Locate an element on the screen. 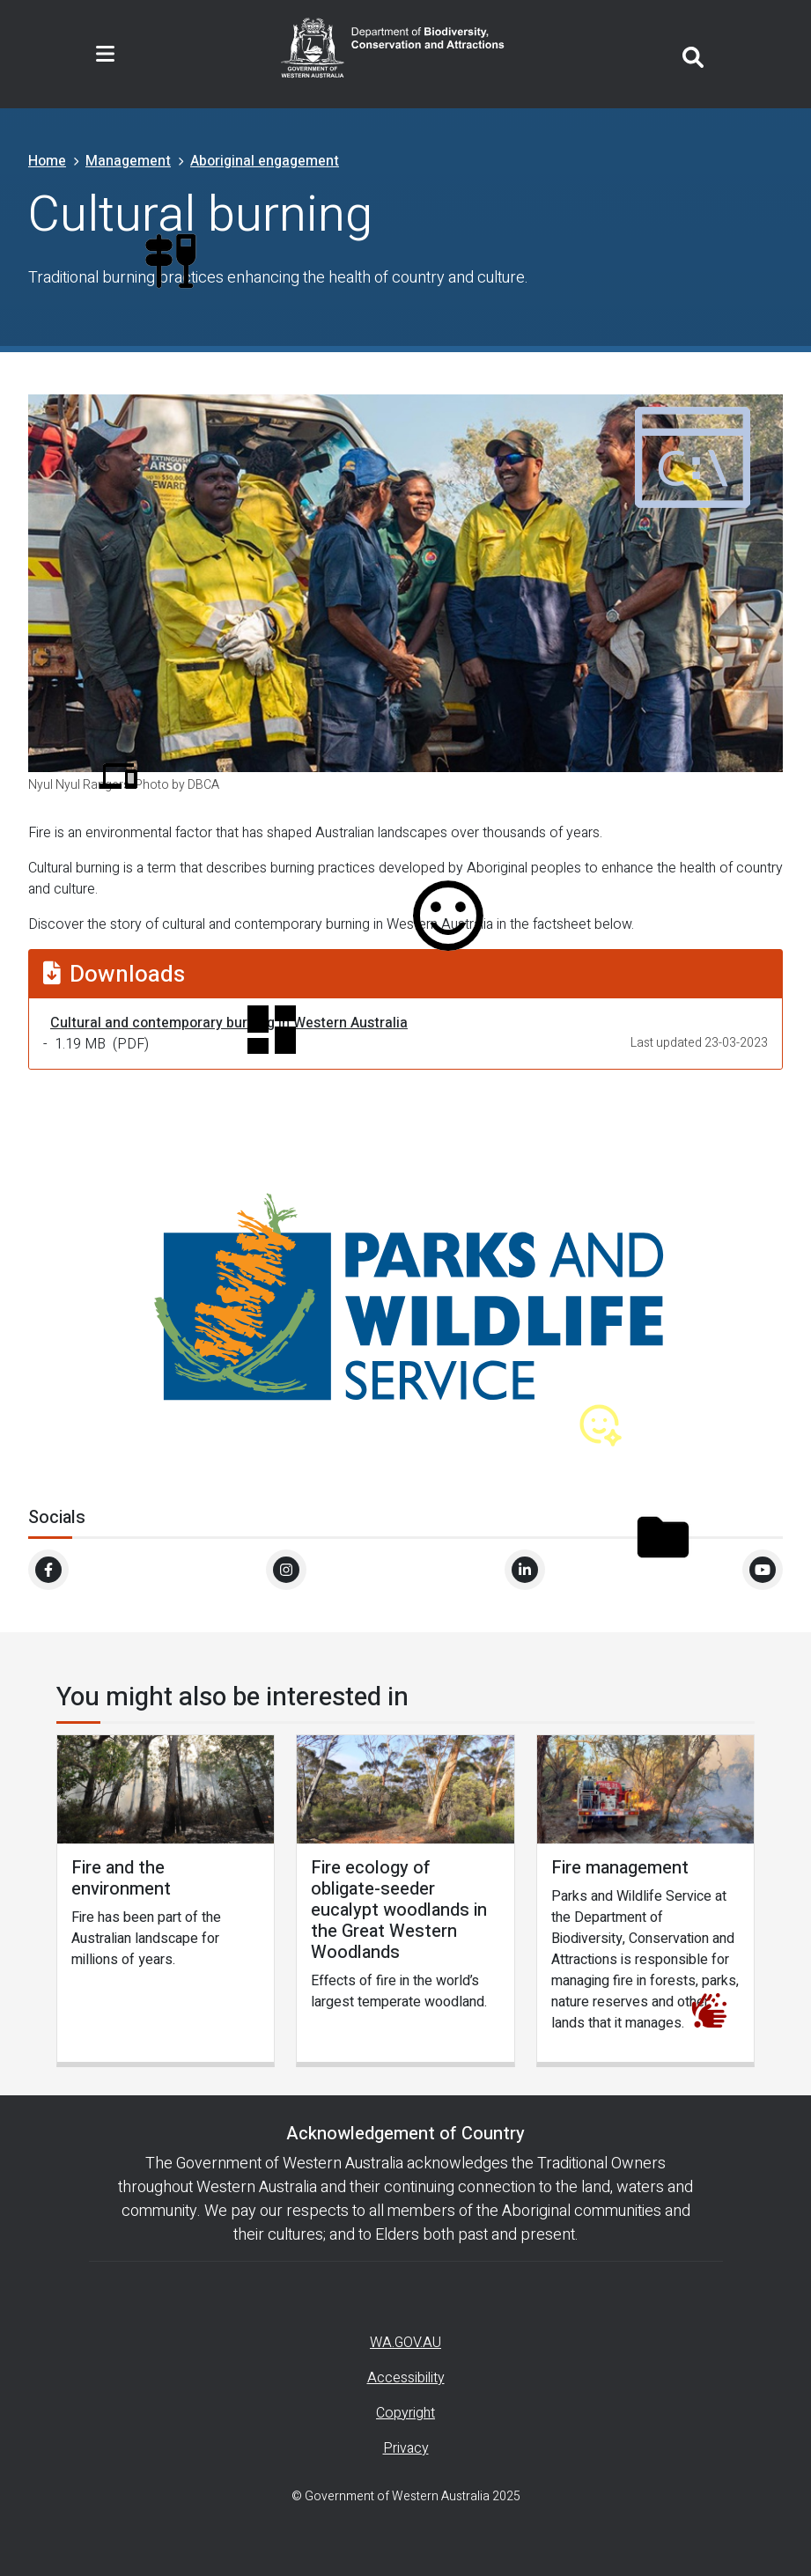 The width and height of the screenshot is (811, 2576). wash your hands reminder is located at coordinates (709, 2010).